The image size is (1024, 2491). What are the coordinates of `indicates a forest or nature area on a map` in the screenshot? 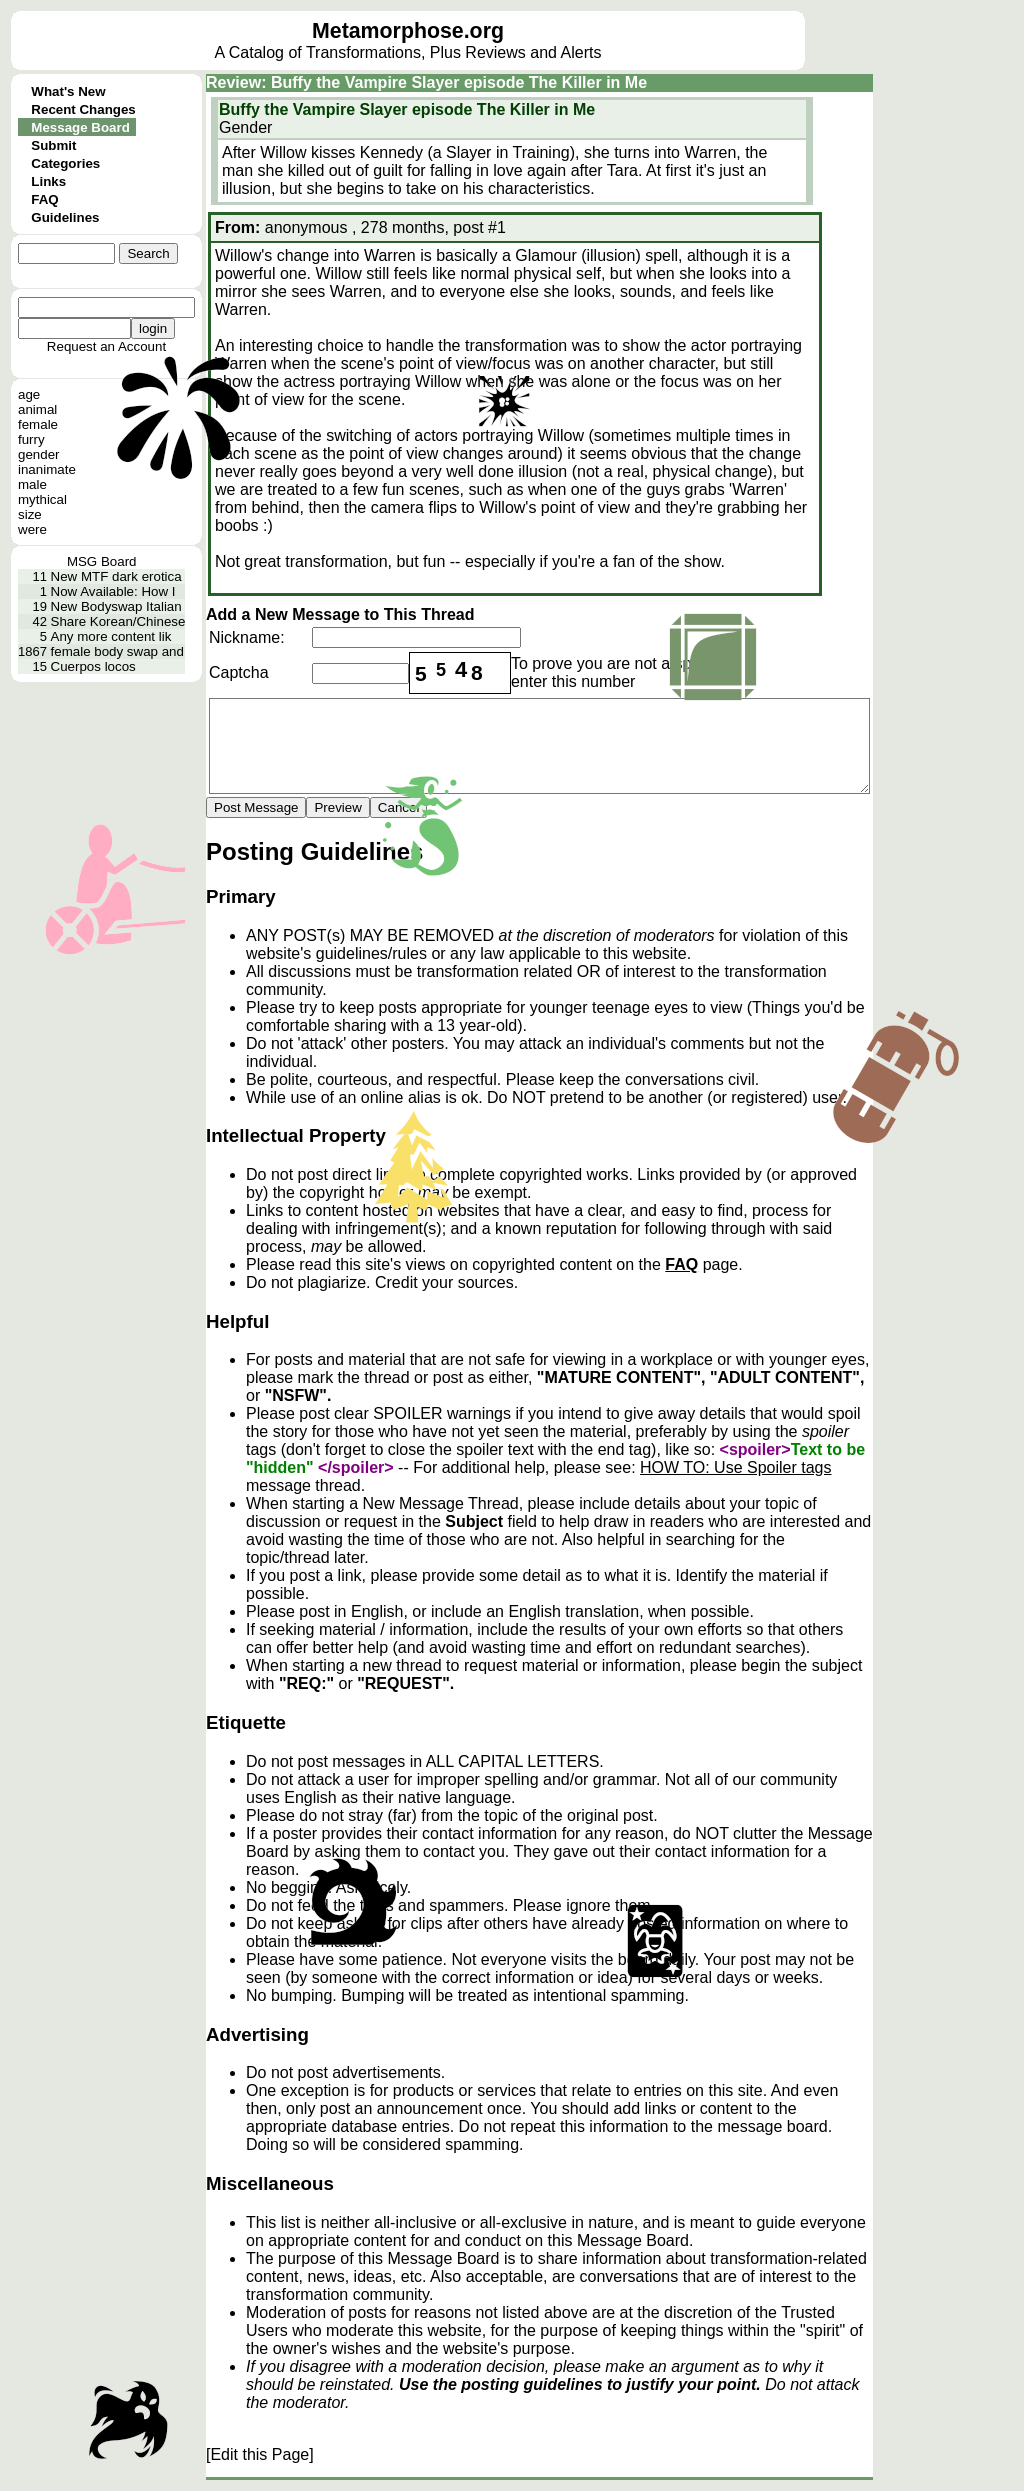 It's located at (415, 1166).